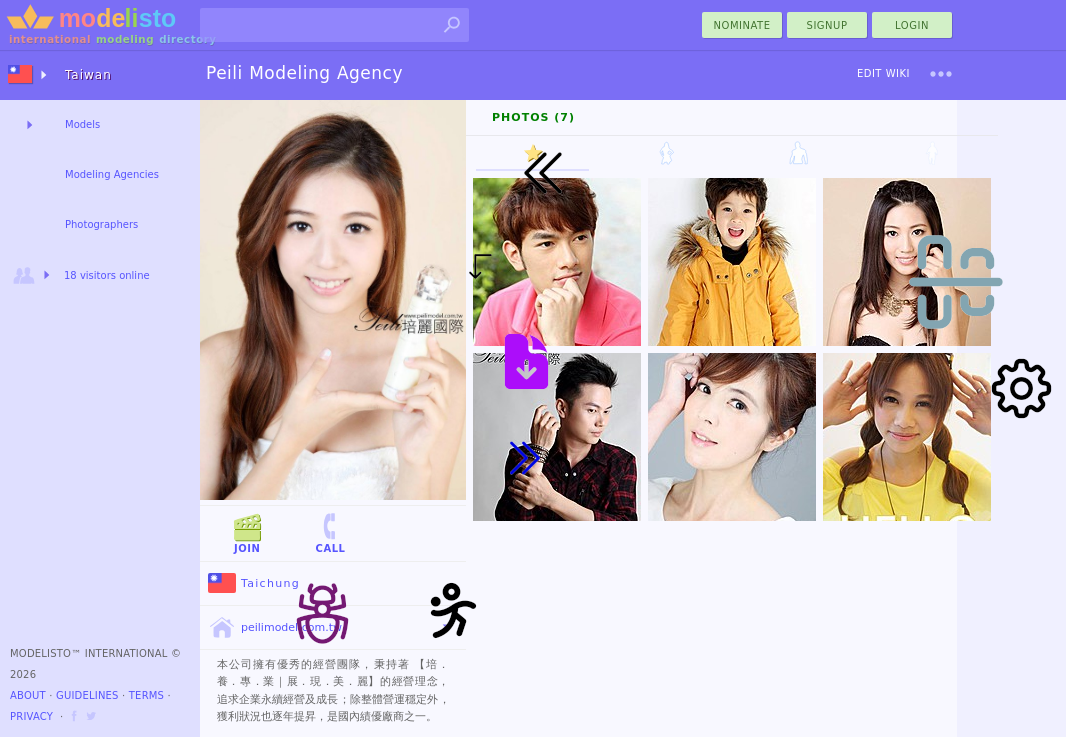 This screenshot has width=1066, height=737. Describe the element at coordinates (322, 613) in the screenshot. I see `report a bug or issue` at that location.